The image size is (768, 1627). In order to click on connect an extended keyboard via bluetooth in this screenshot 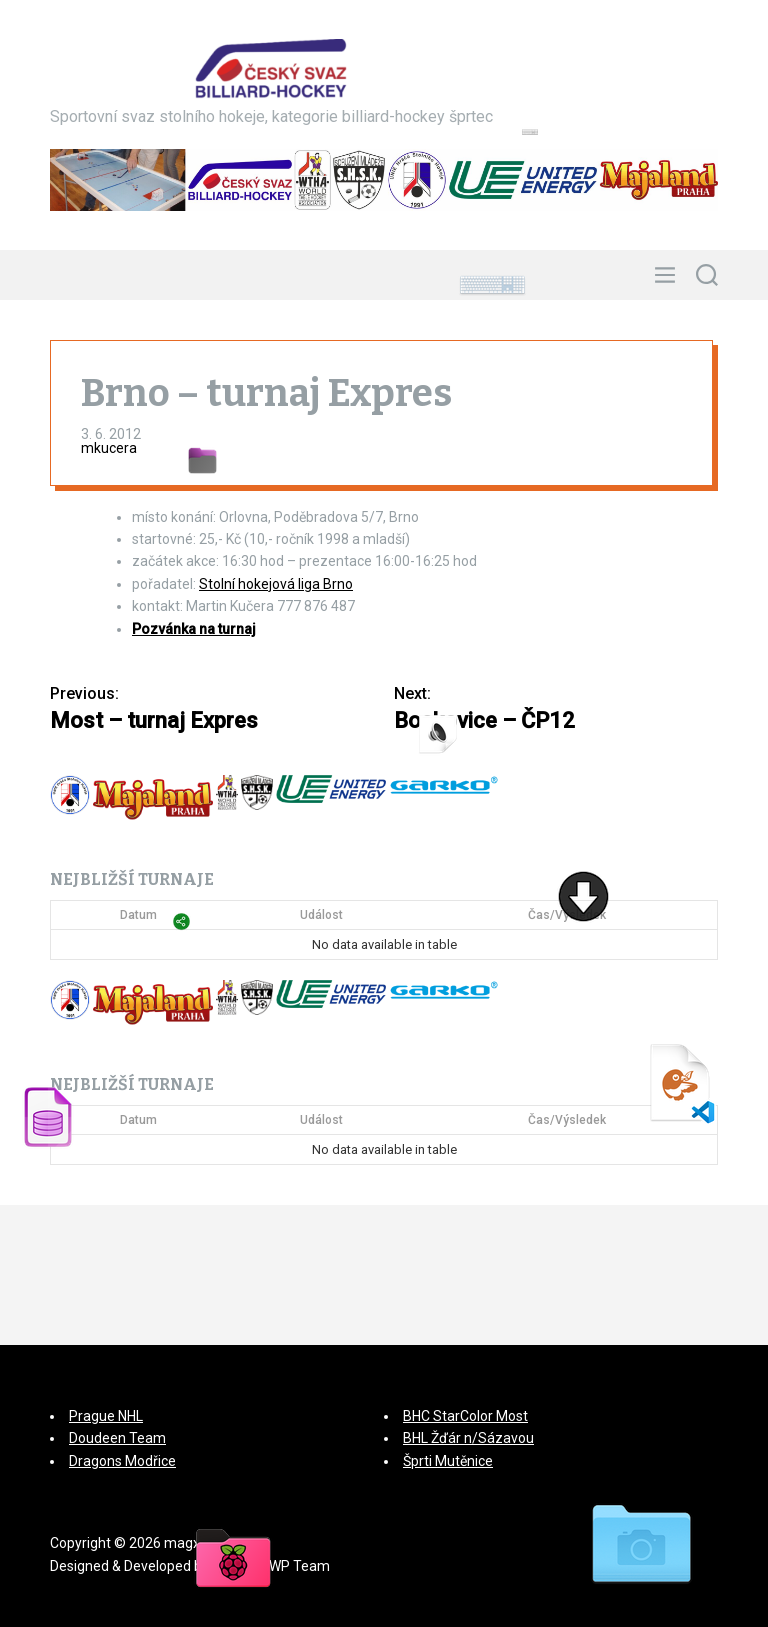, I will do `click(530, 132)`.